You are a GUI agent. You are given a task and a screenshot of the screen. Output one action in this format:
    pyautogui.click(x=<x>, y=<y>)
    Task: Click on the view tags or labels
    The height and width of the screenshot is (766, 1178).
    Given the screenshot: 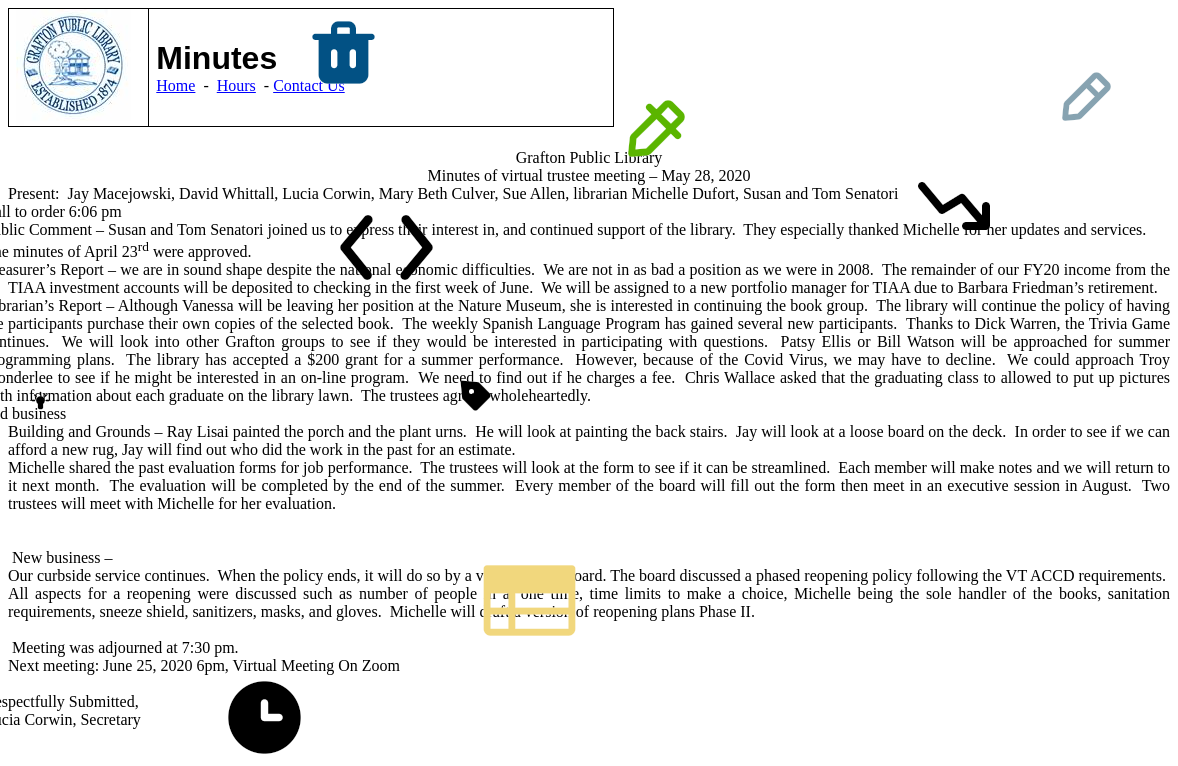 What is the action you would take?
    pyautogui.click(x=474, y=394)
    